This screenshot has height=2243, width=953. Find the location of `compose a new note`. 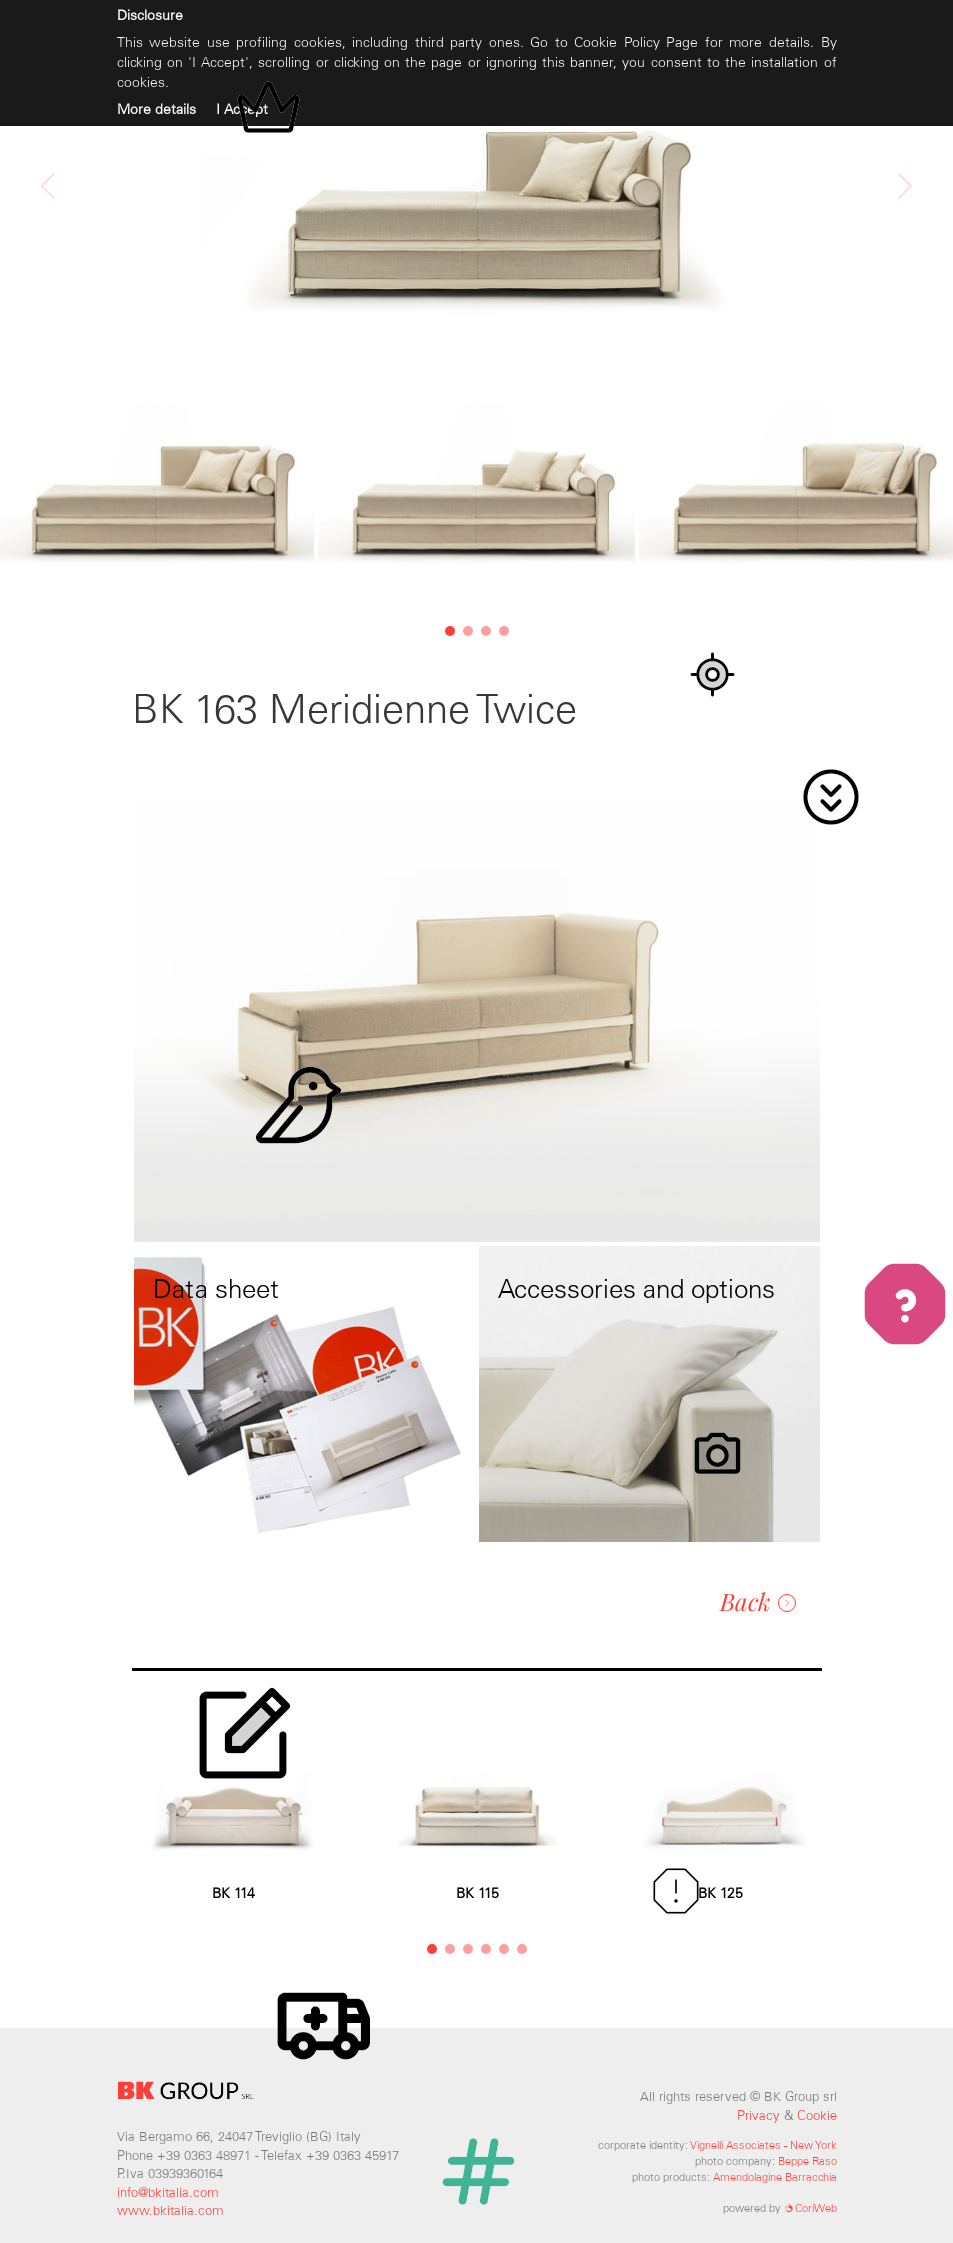

compose a new note is located at coordinates (243, 1735).